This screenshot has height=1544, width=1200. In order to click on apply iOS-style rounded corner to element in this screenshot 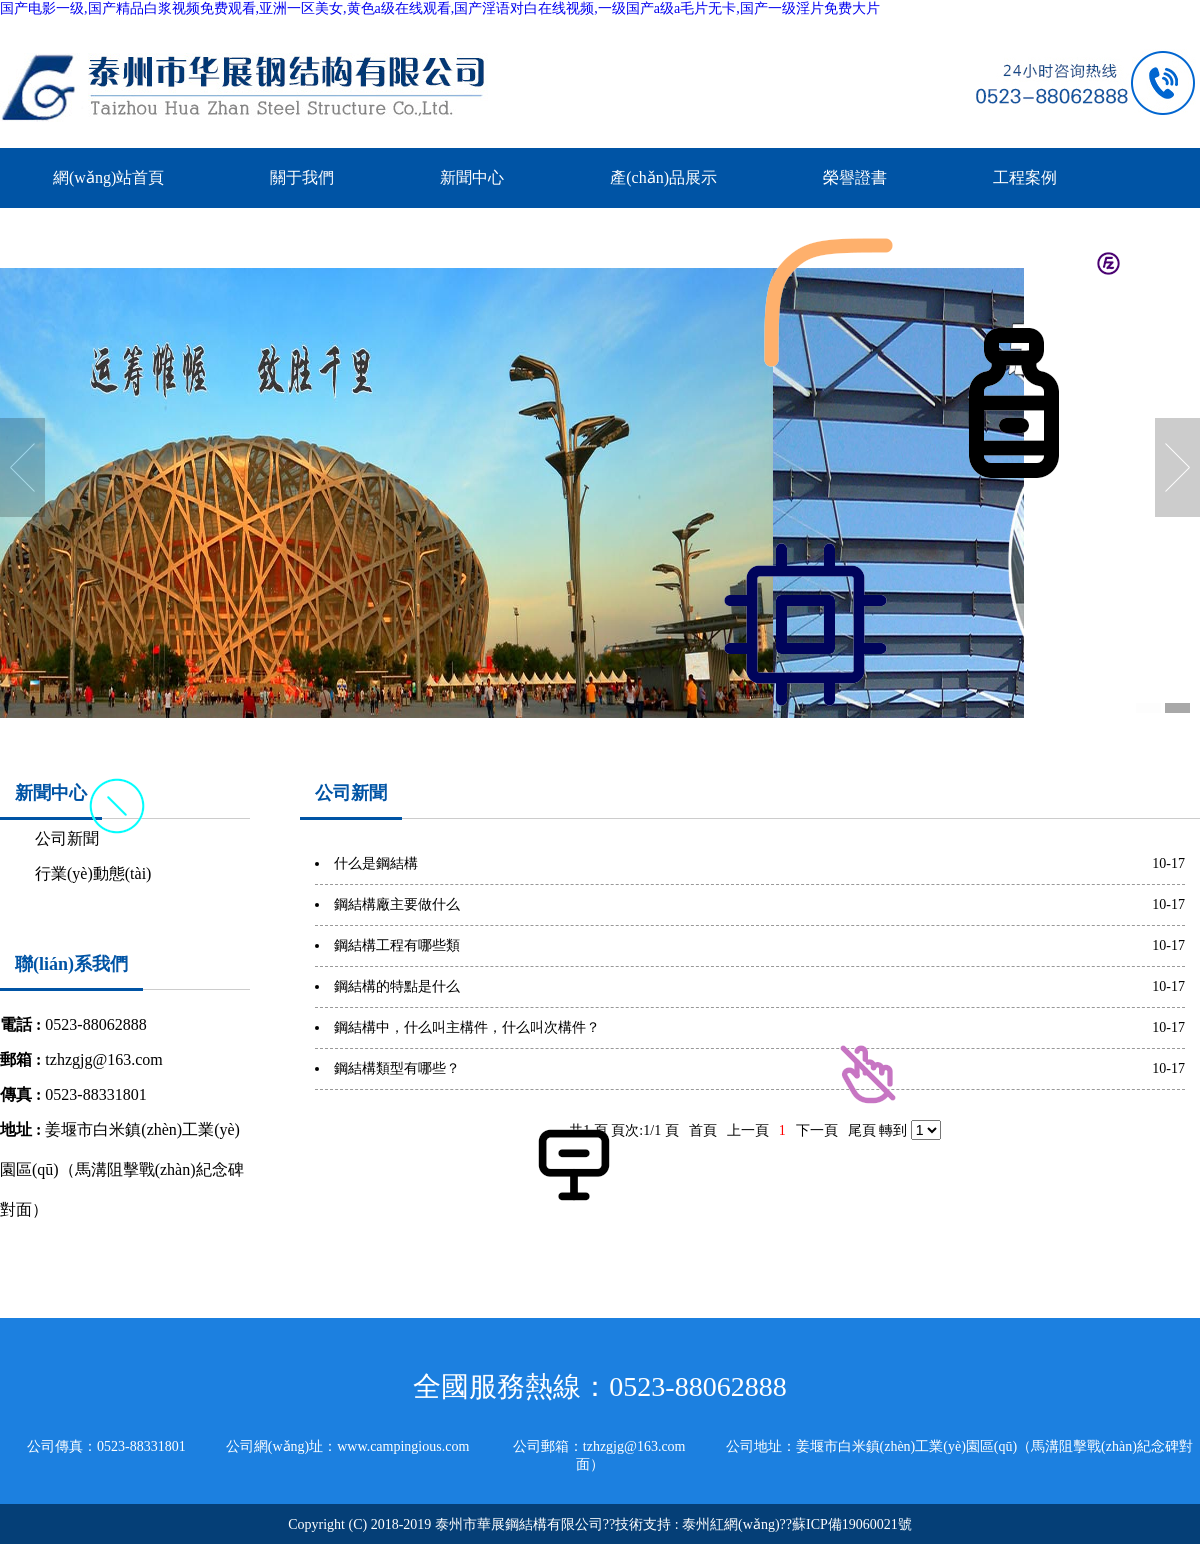, I will do `click(828, 302)`.